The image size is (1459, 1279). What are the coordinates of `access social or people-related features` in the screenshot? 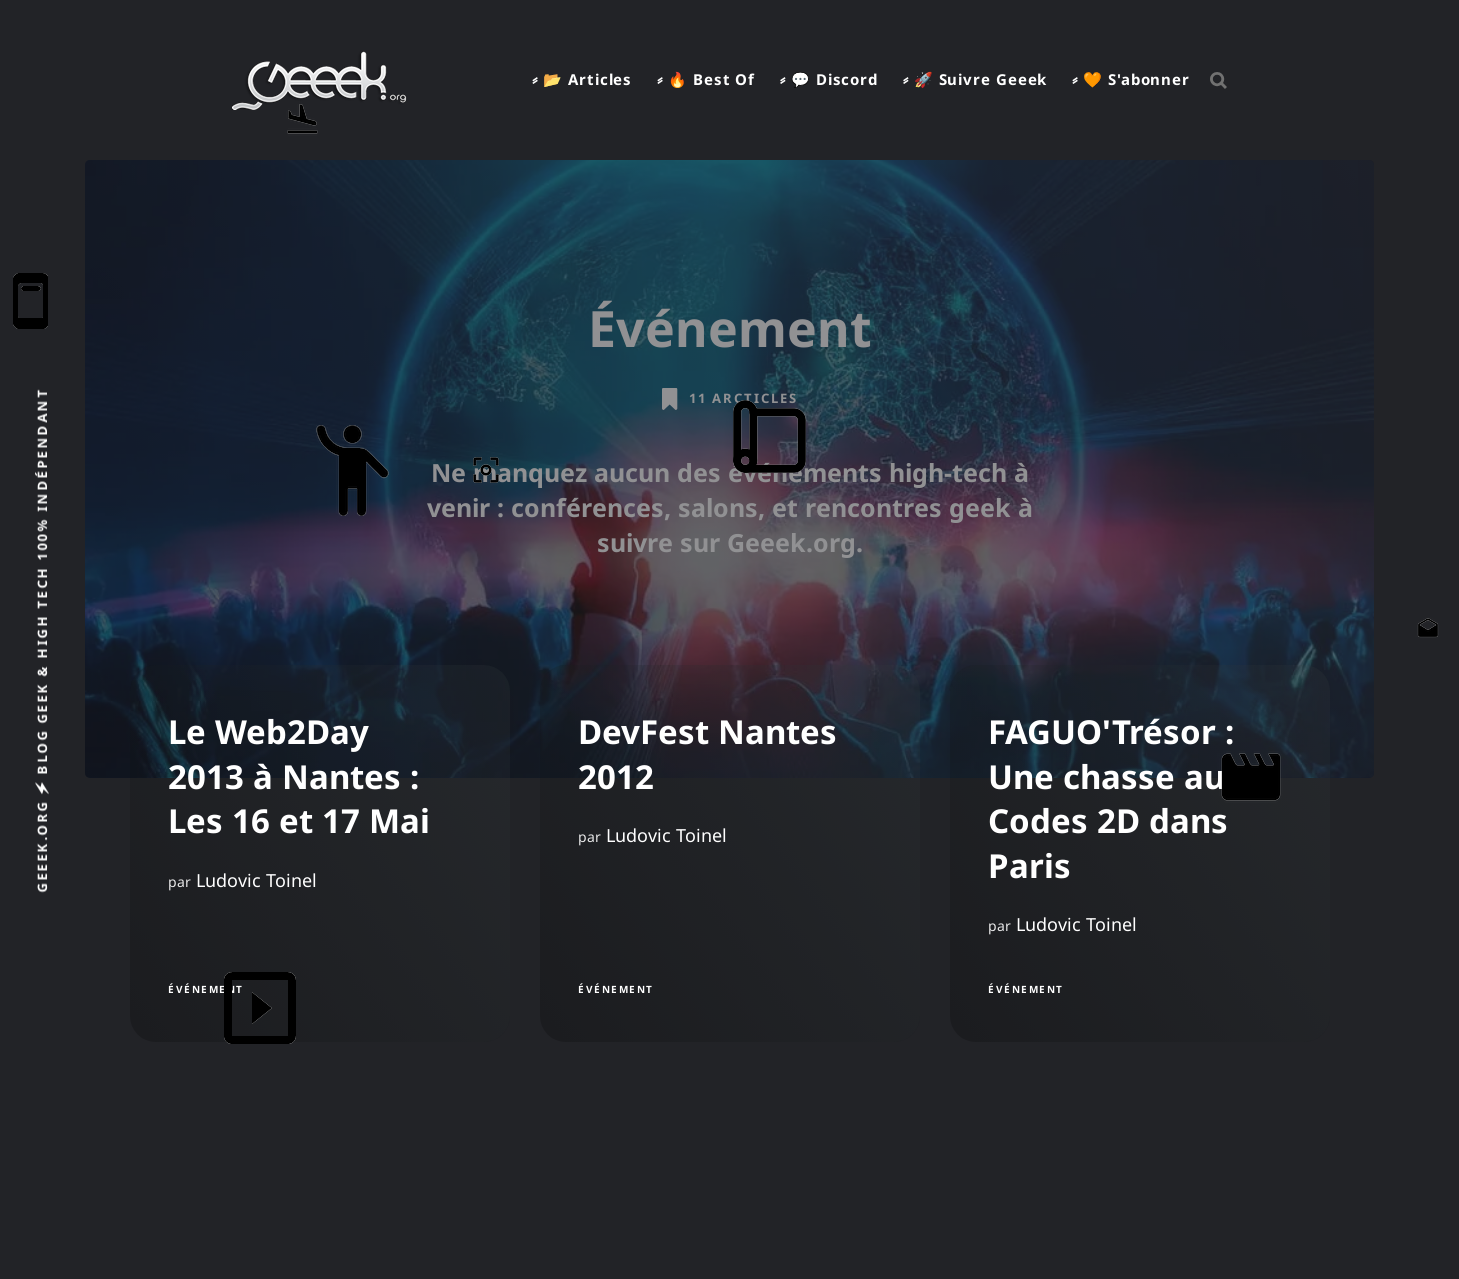 It's located at (352, 470).